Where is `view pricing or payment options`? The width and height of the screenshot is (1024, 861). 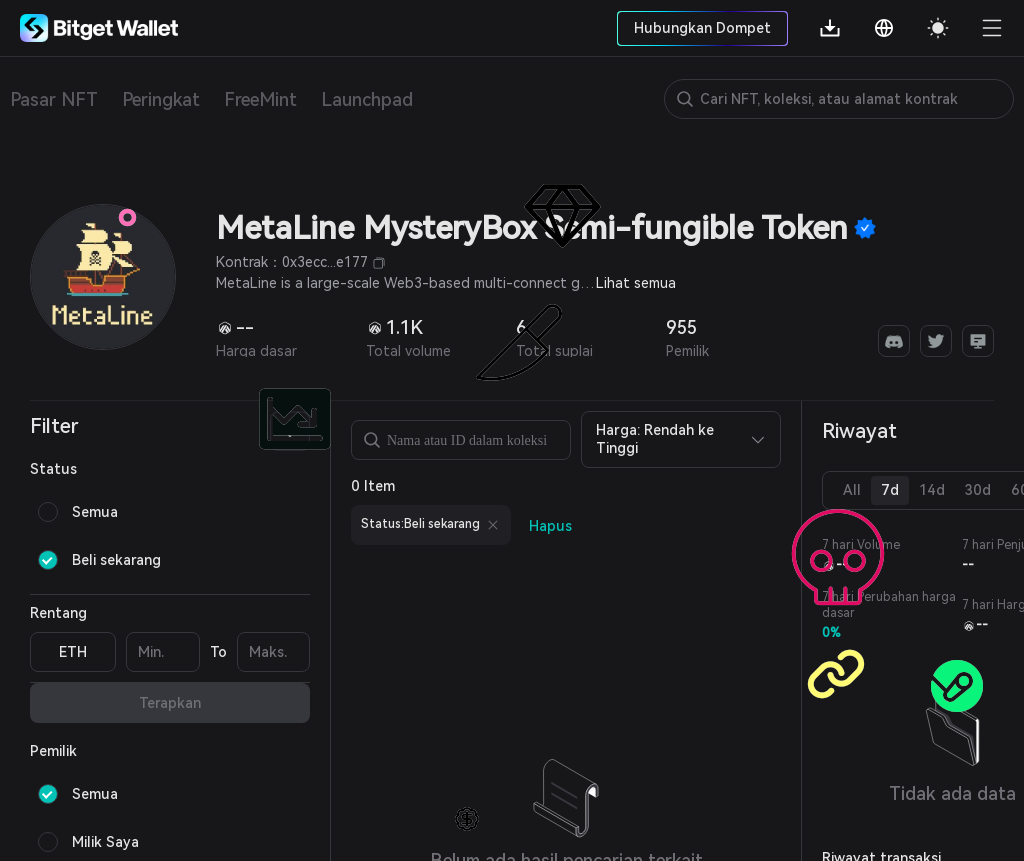 view pricing or payment options is located at coordinates (467, 819).